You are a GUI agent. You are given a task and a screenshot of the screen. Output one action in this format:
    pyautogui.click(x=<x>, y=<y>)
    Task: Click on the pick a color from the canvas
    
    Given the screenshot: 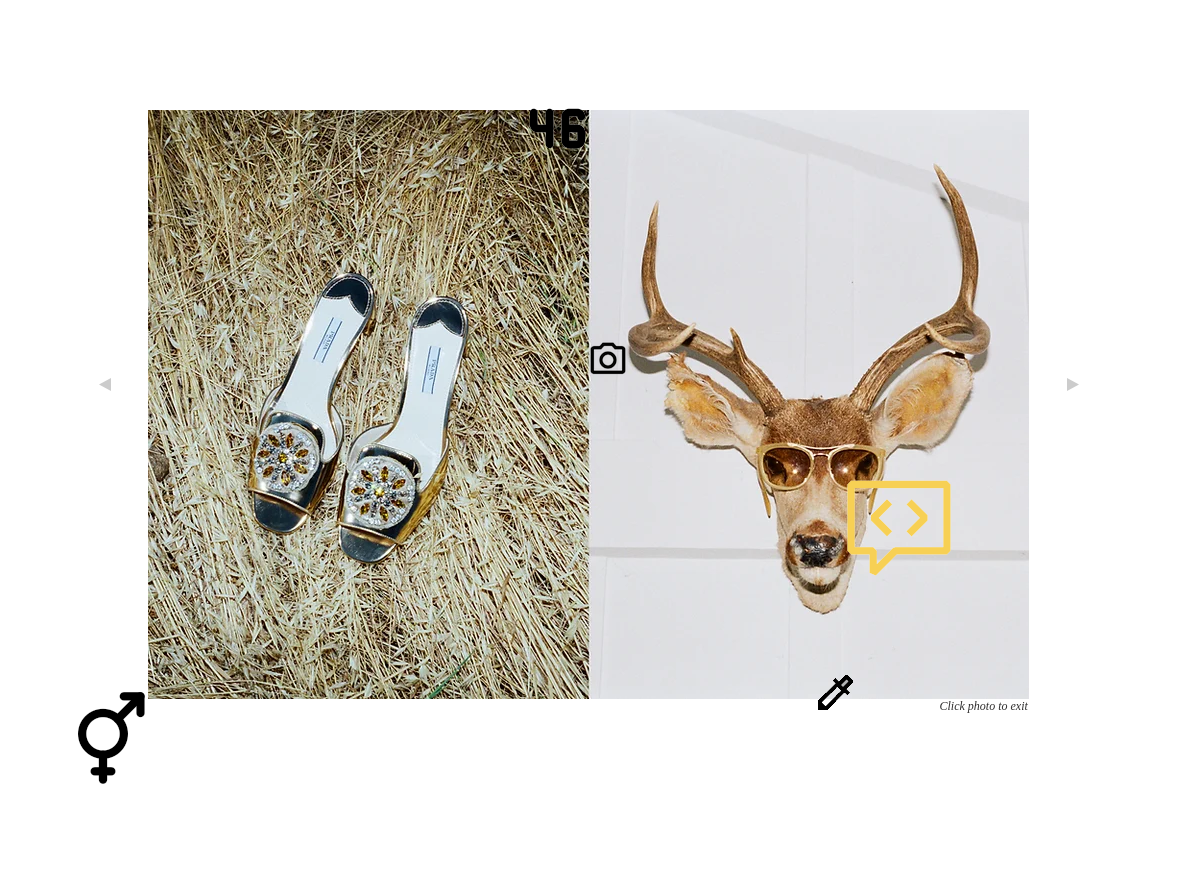 What is the action you would take?
    pyautogui.click(x=835, y=692)
    